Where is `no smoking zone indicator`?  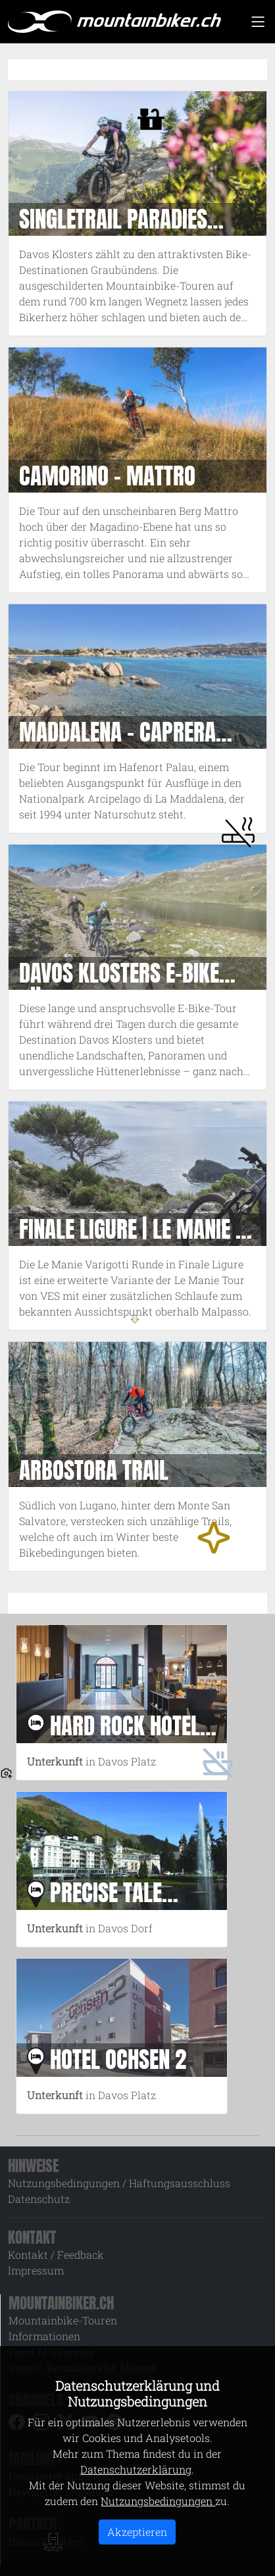 no smoking zone indicator is located at coordinates (238, 833).